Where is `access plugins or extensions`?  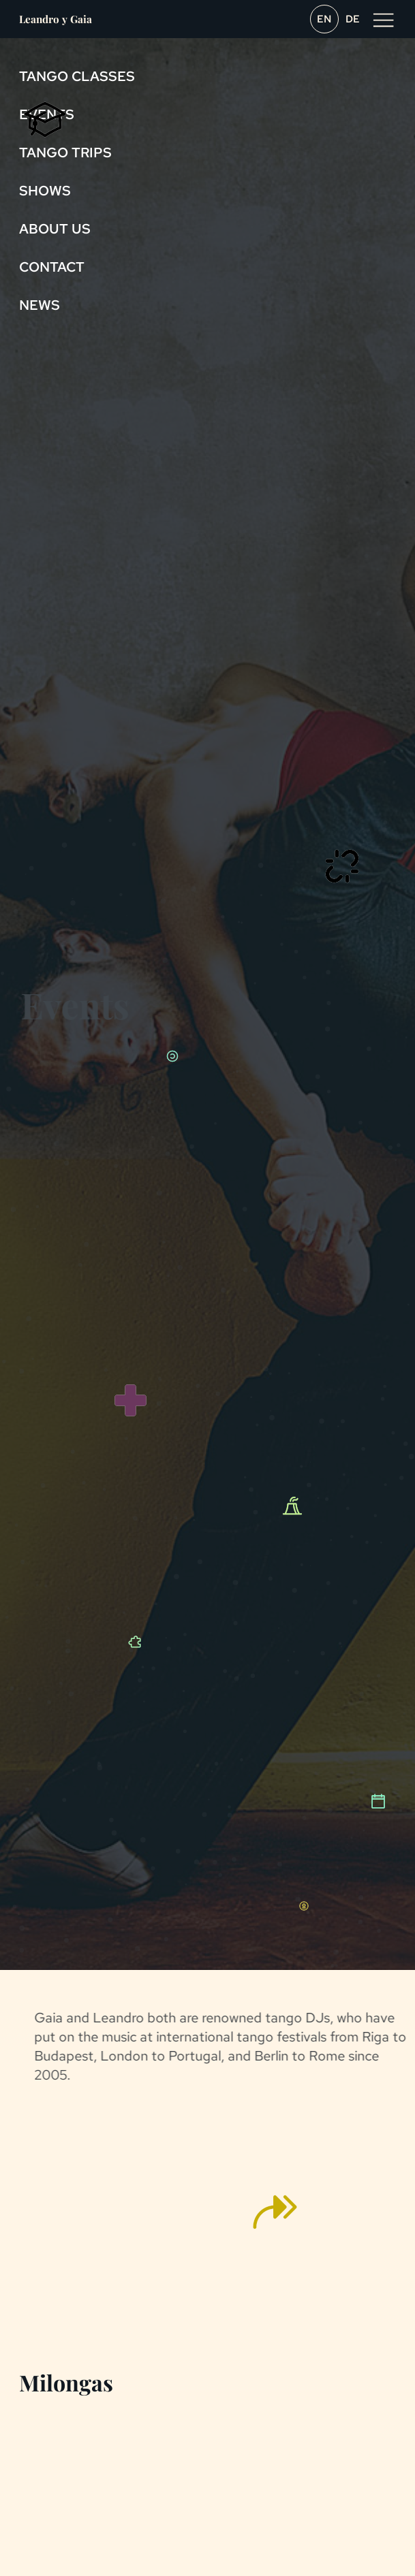
access plugins or extensions is located at coordinates (135, 1642).